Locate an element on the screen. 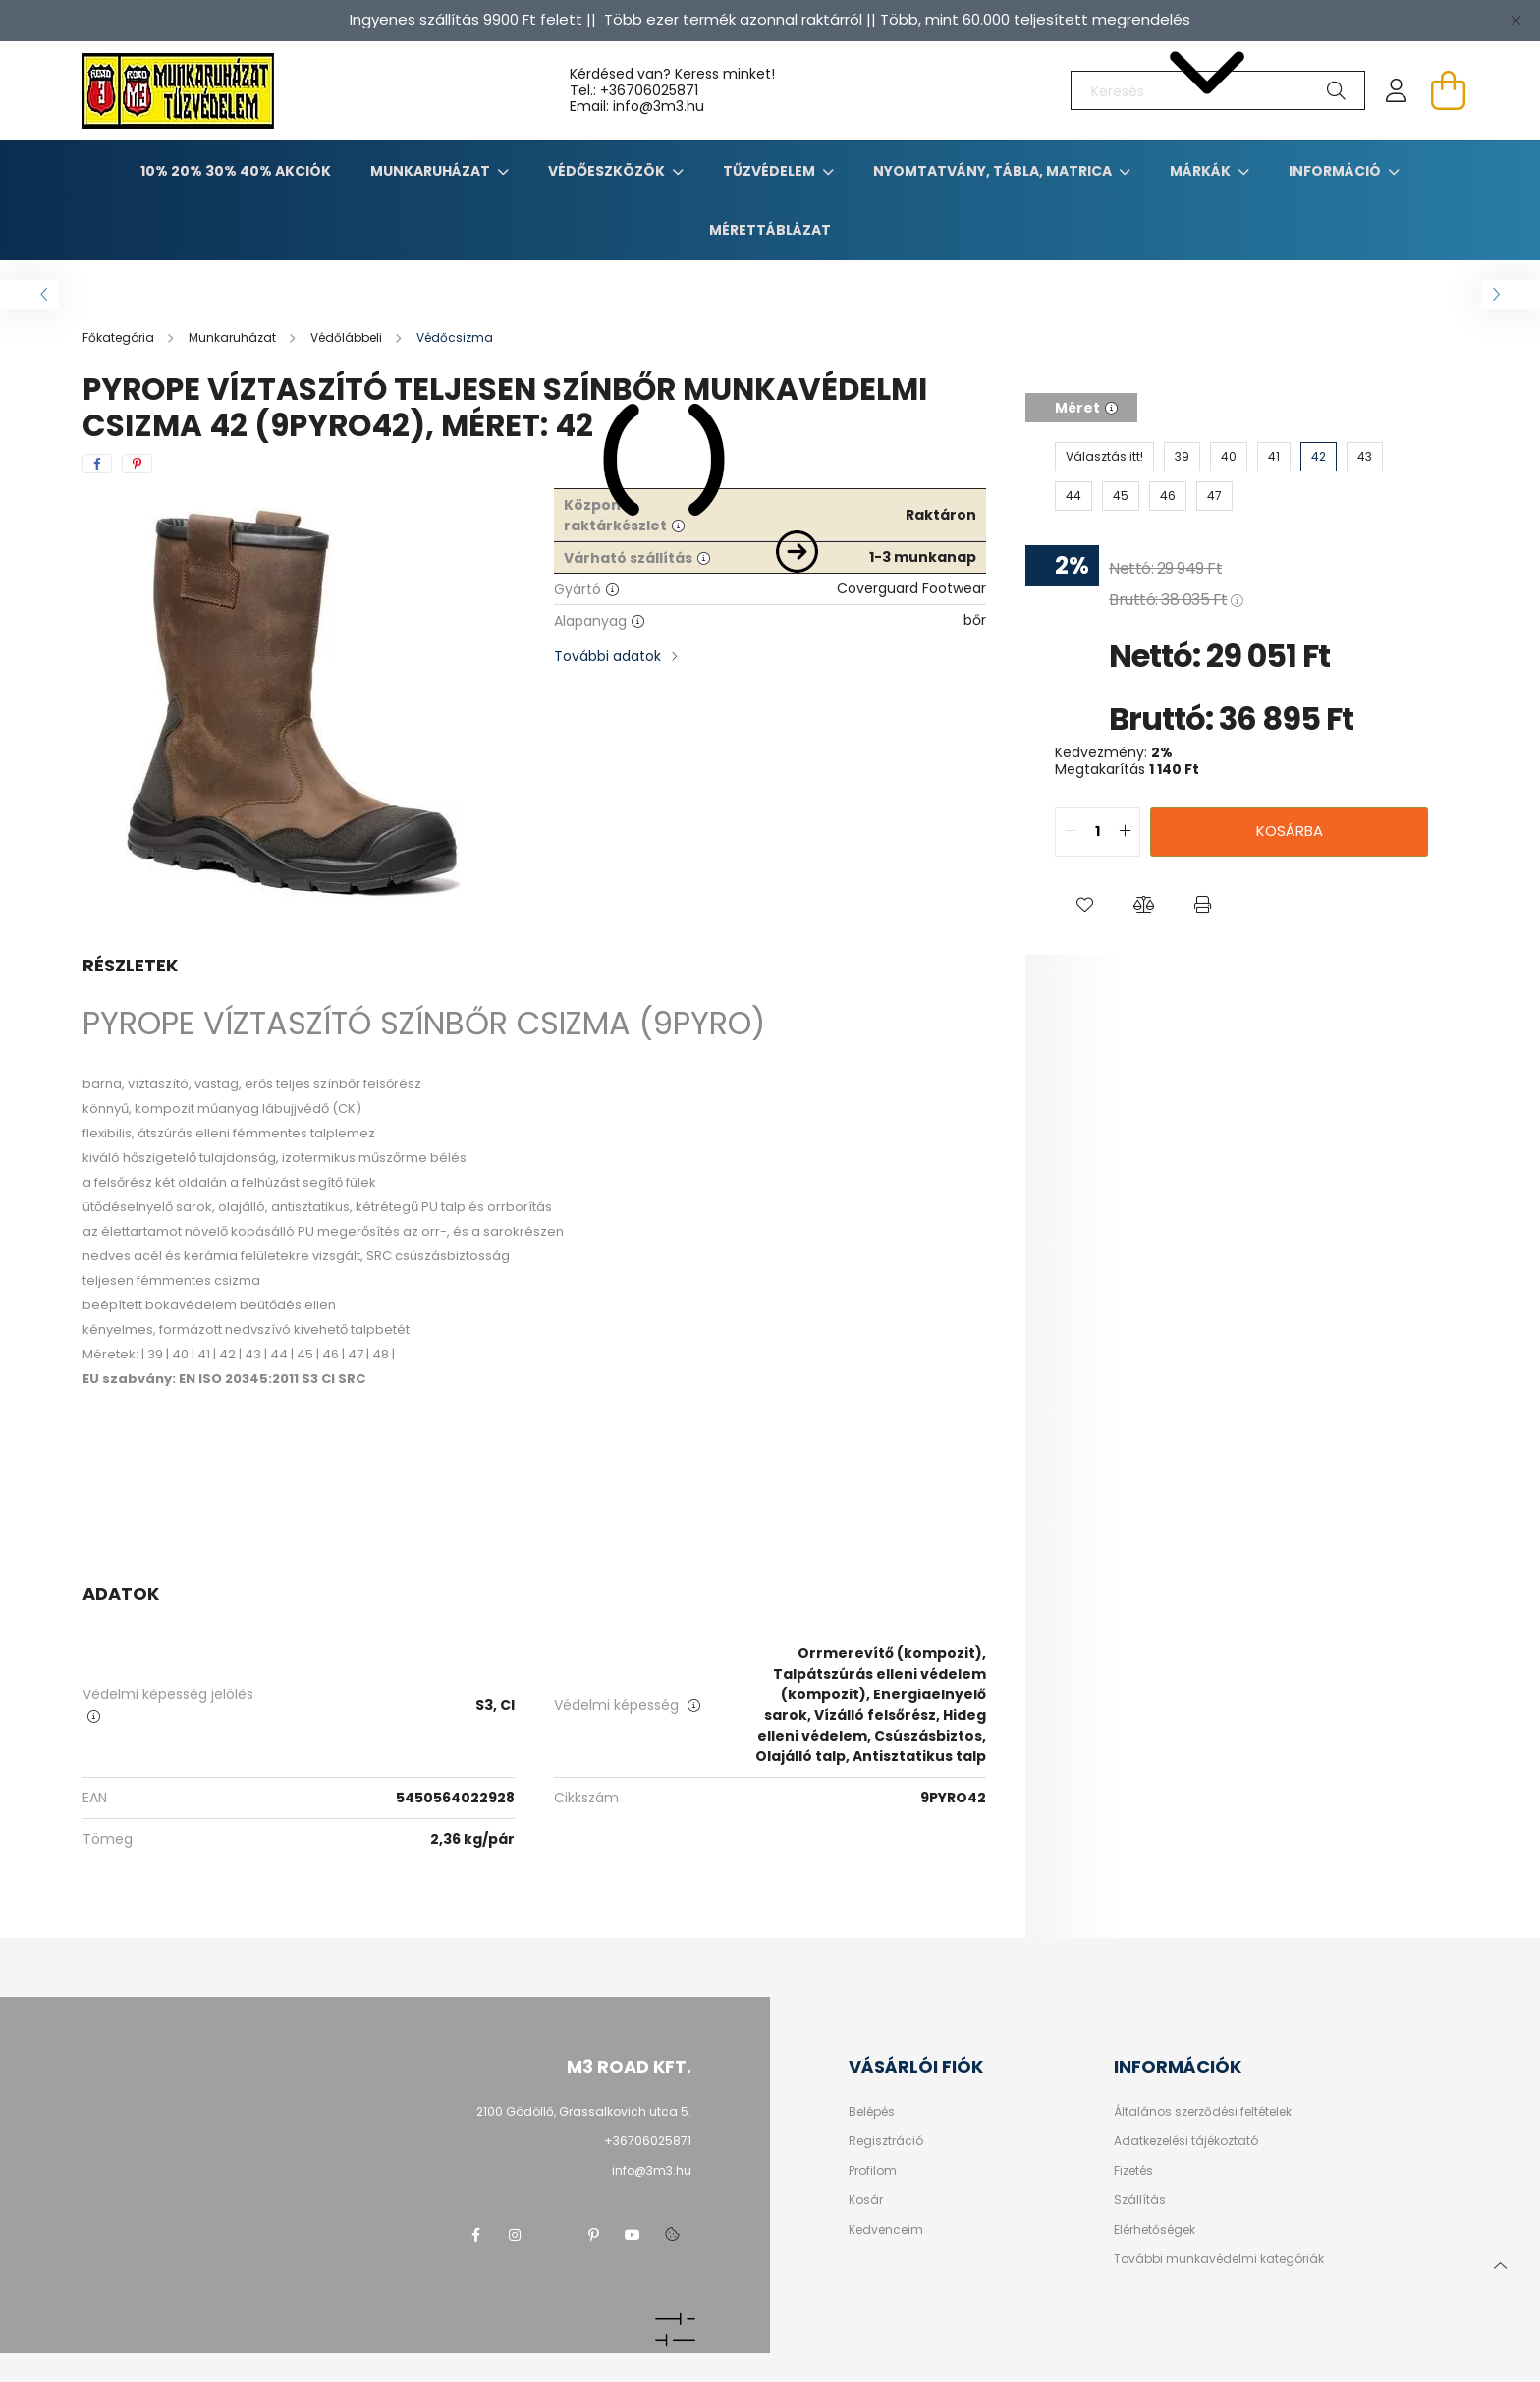 This screenshot has height=2382, width=1540. expand a dropdown menu or section is located at coordinates (1207, 73).